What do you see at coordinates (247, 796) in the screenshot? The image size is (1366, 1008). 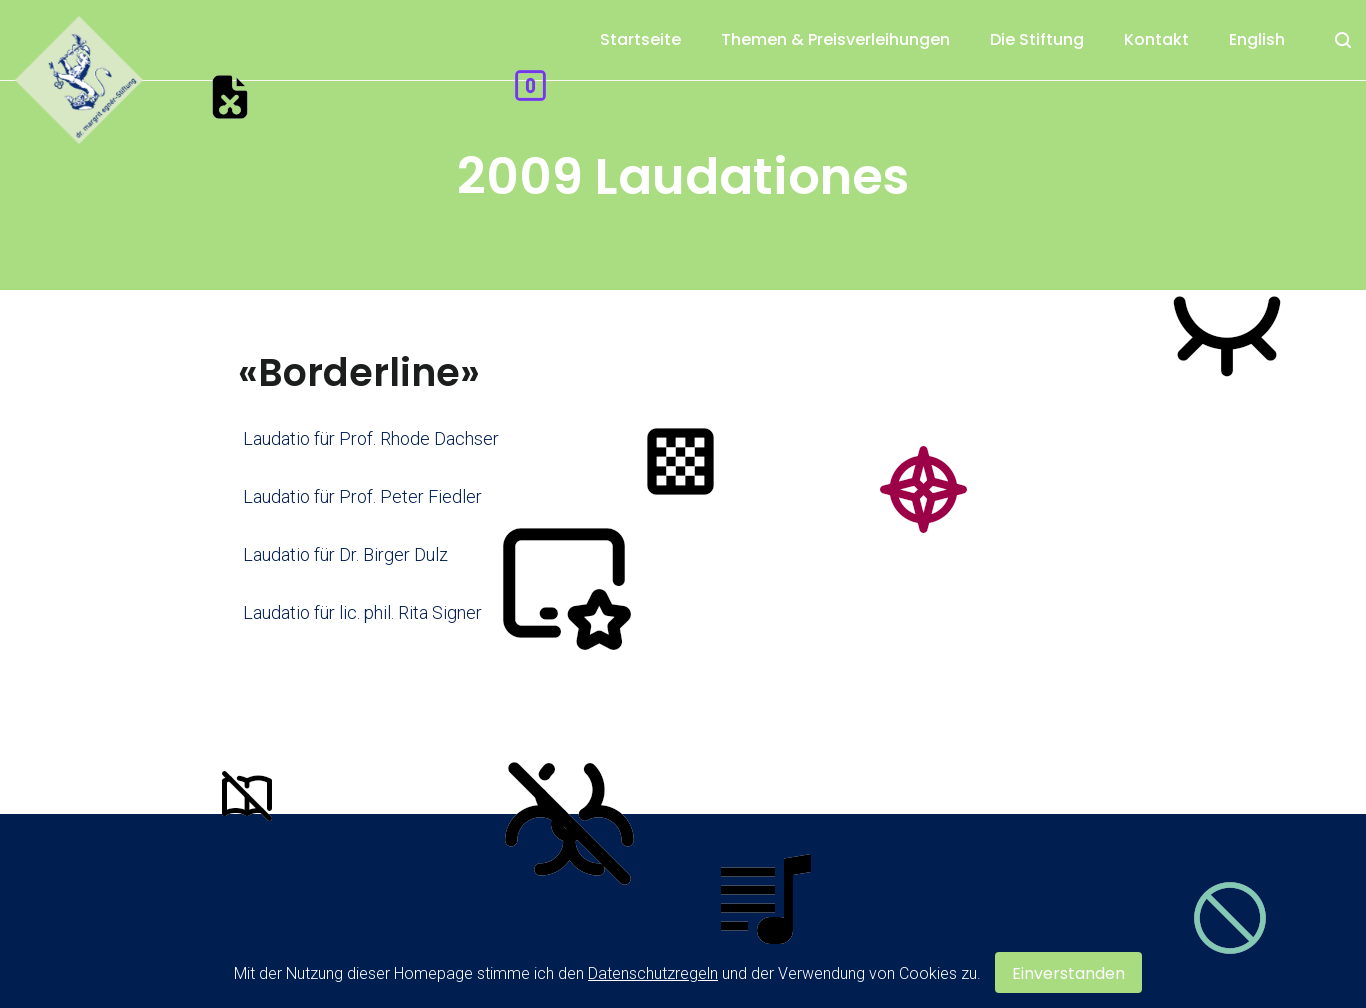 I see `book unavailable or not found` at bounding box center [247, 796].